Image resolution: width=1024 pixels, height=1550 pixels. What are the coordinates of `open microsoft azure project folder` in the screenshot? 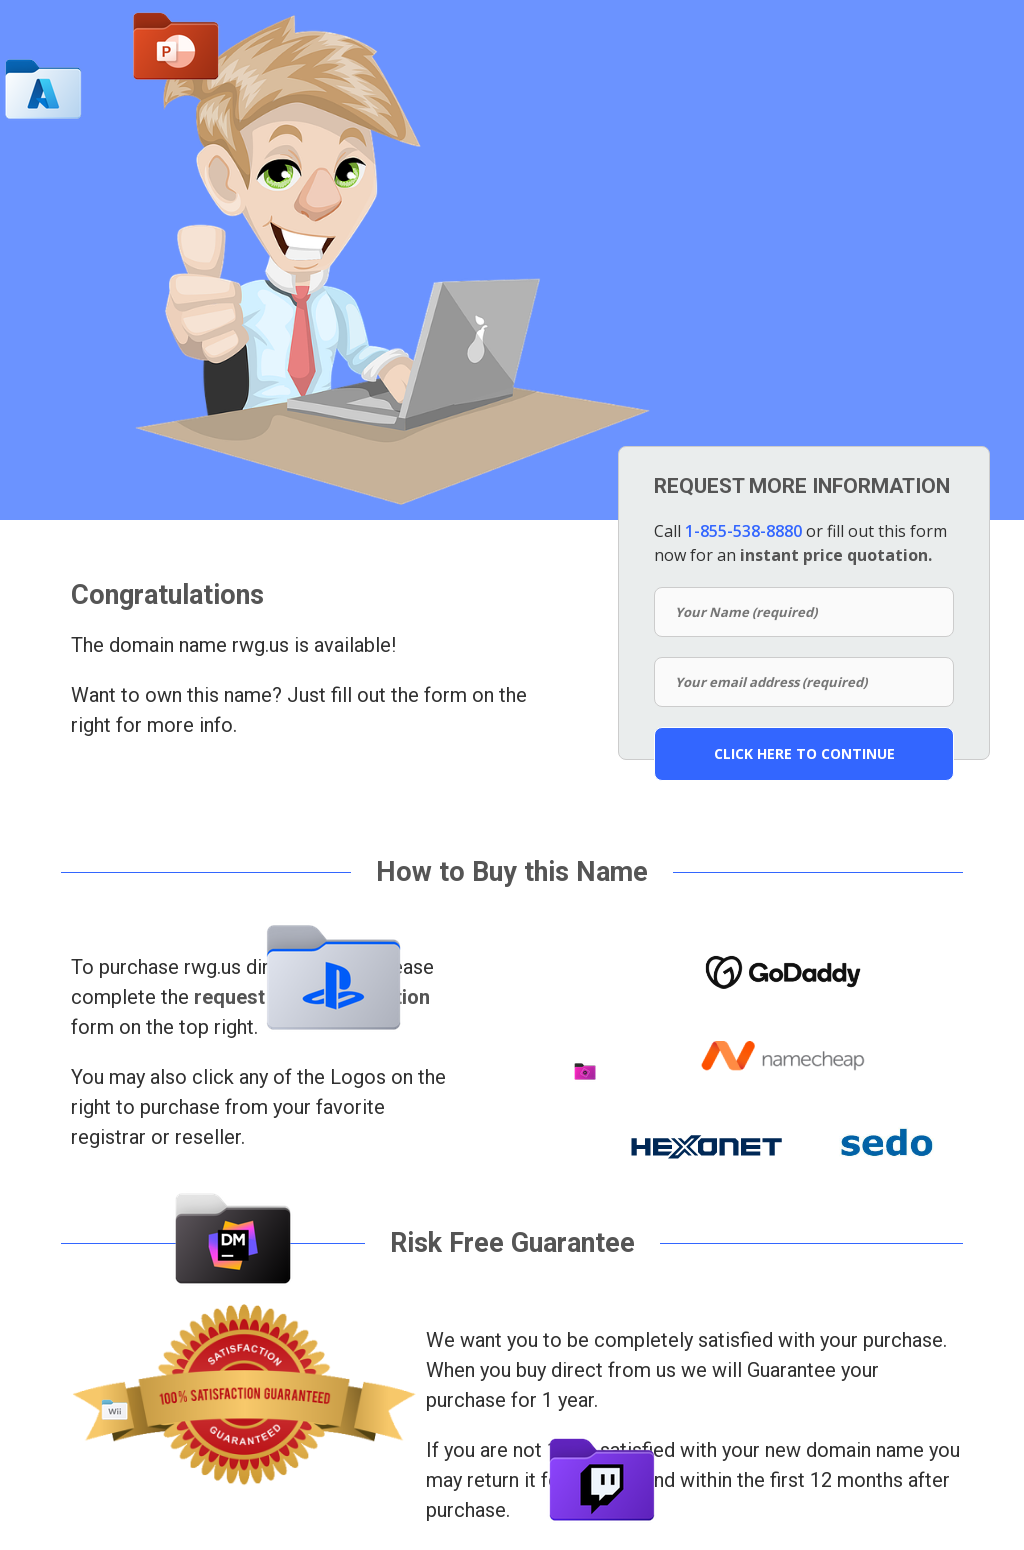 It's located at (43, 91).